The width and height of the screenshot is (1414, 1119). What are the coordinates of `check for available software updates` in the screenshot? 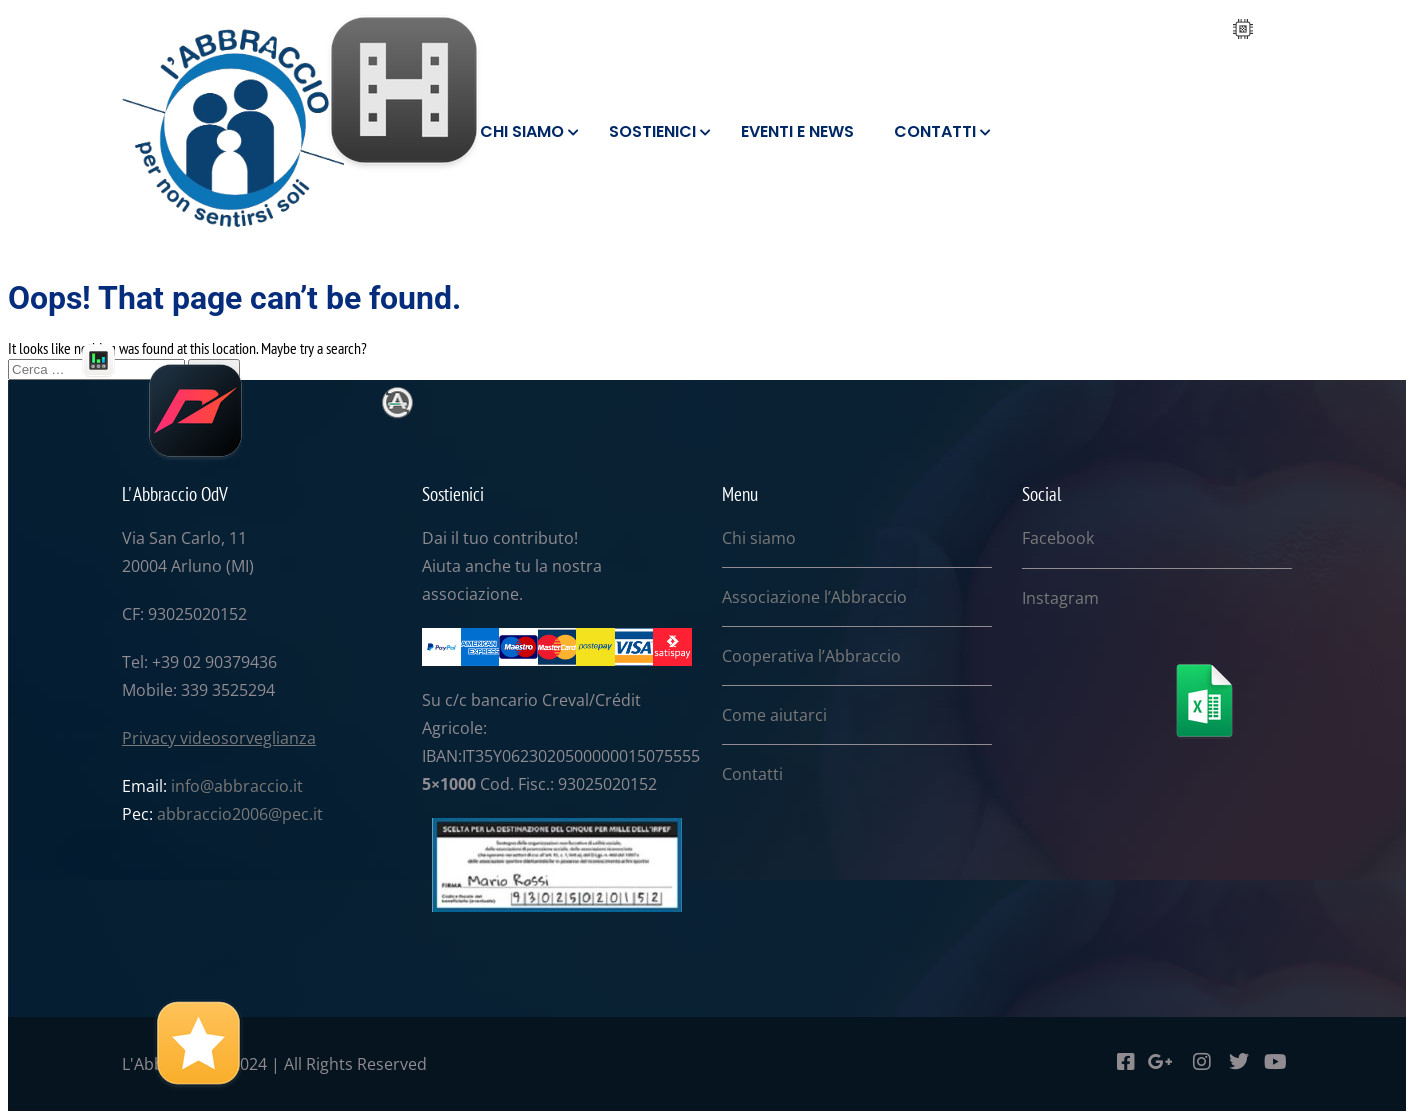 It's located at (397, 402).